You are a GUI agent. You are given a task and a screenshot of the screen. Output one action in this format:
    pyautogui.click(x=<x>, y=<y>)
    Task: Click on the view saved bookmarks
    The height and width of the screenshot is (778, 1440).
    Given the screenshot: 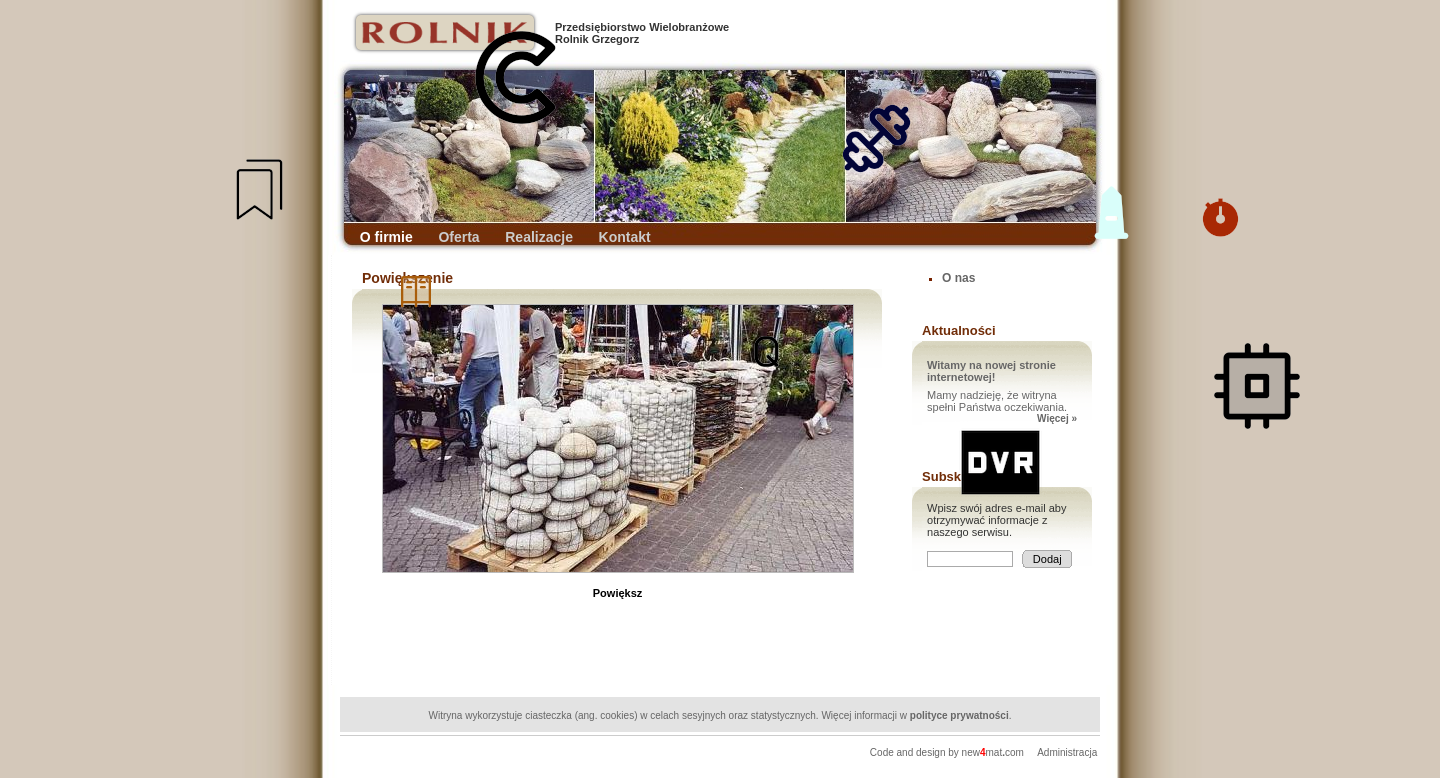 What is the action you would take?
    pyautogui.click(x=259, y=189)
    